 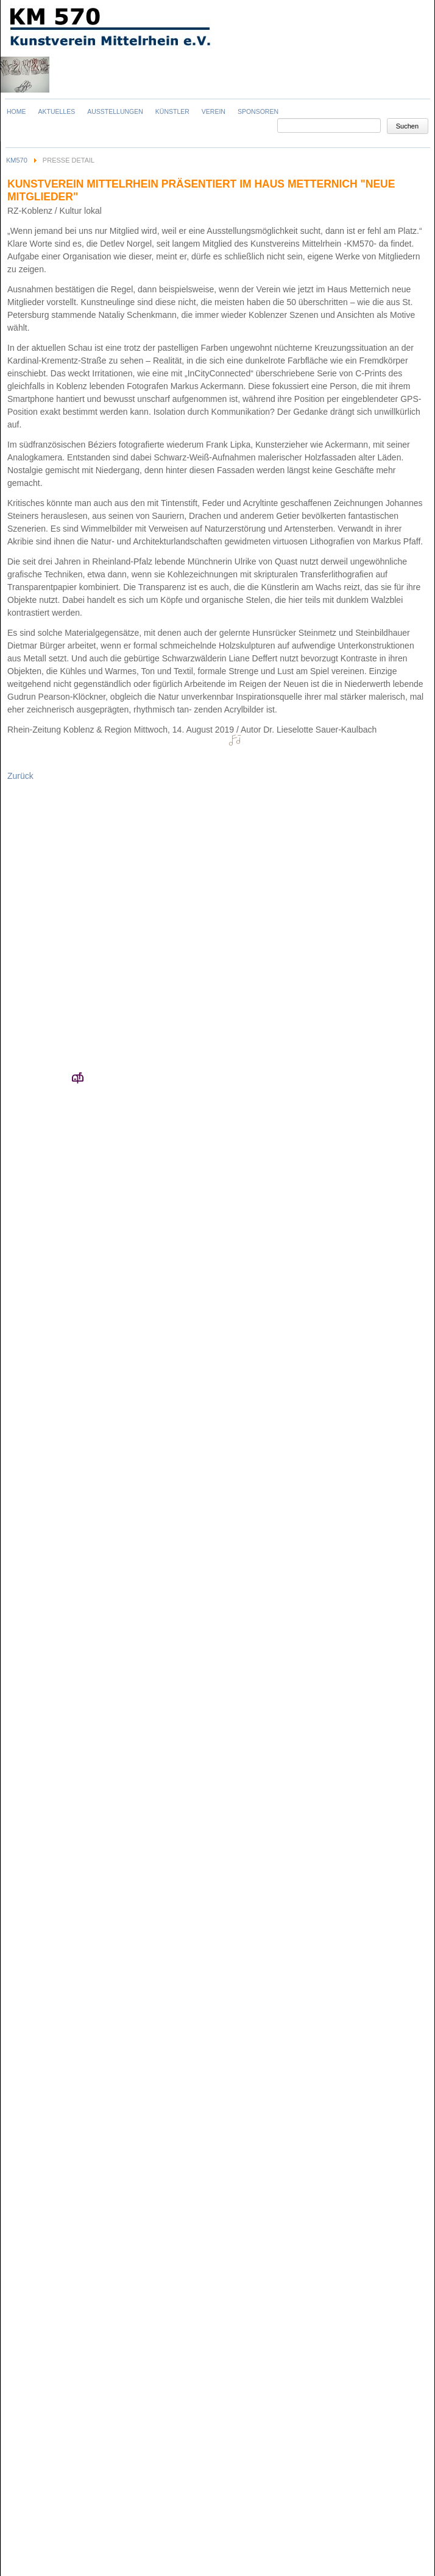 What do you see at coordinates (235, 740) in the screenshot?
I see `remove a song from your playlist` at bounding box center [235, 740].